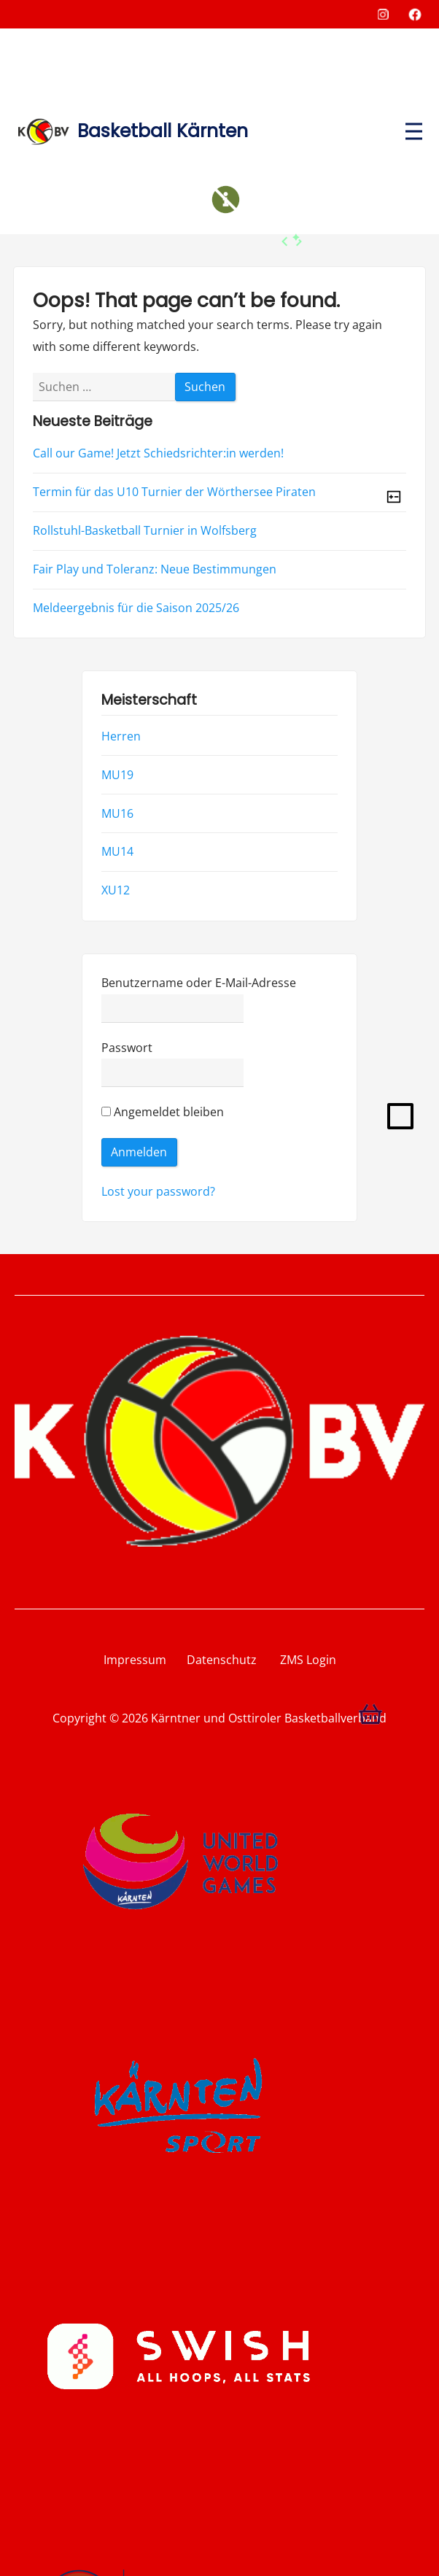 Image resolution: width=439 pixels, height=2576 pixels. Describe the element at coordinates (292, 241) in the screenshot. I see `access AI-powered code assistance` at that location.